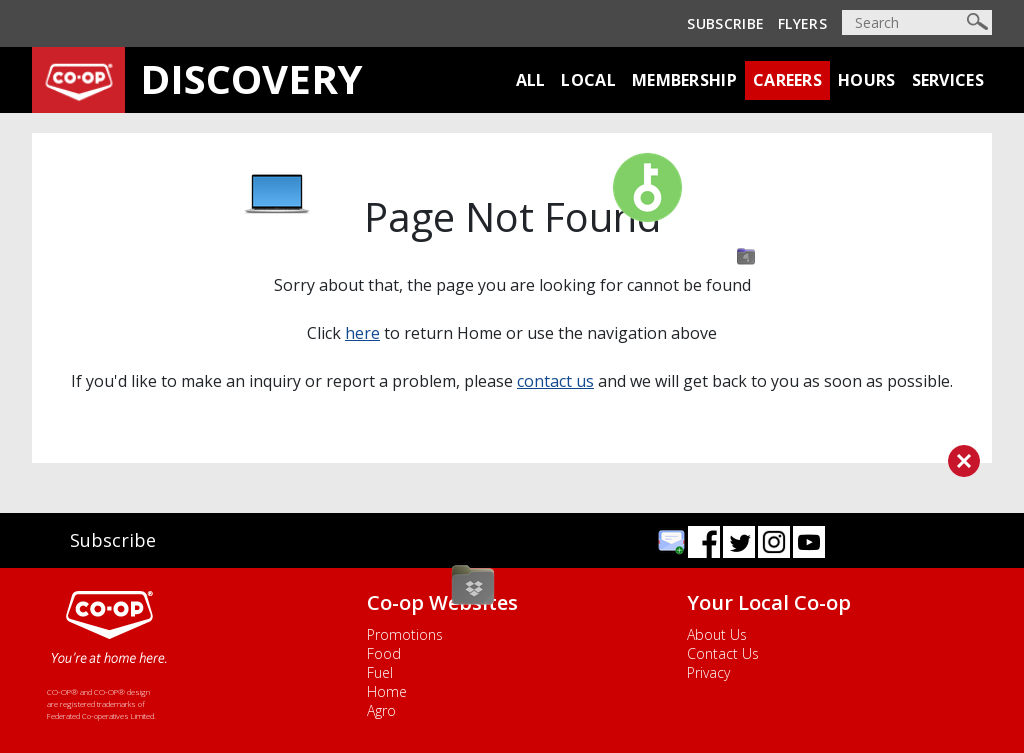 Image resolution: width=1024 pixels, height=753 pixels. What do you see at coordinates (671, 540) in the screenshot?
I see `compose a new email message` at bounding box center [671, 540].